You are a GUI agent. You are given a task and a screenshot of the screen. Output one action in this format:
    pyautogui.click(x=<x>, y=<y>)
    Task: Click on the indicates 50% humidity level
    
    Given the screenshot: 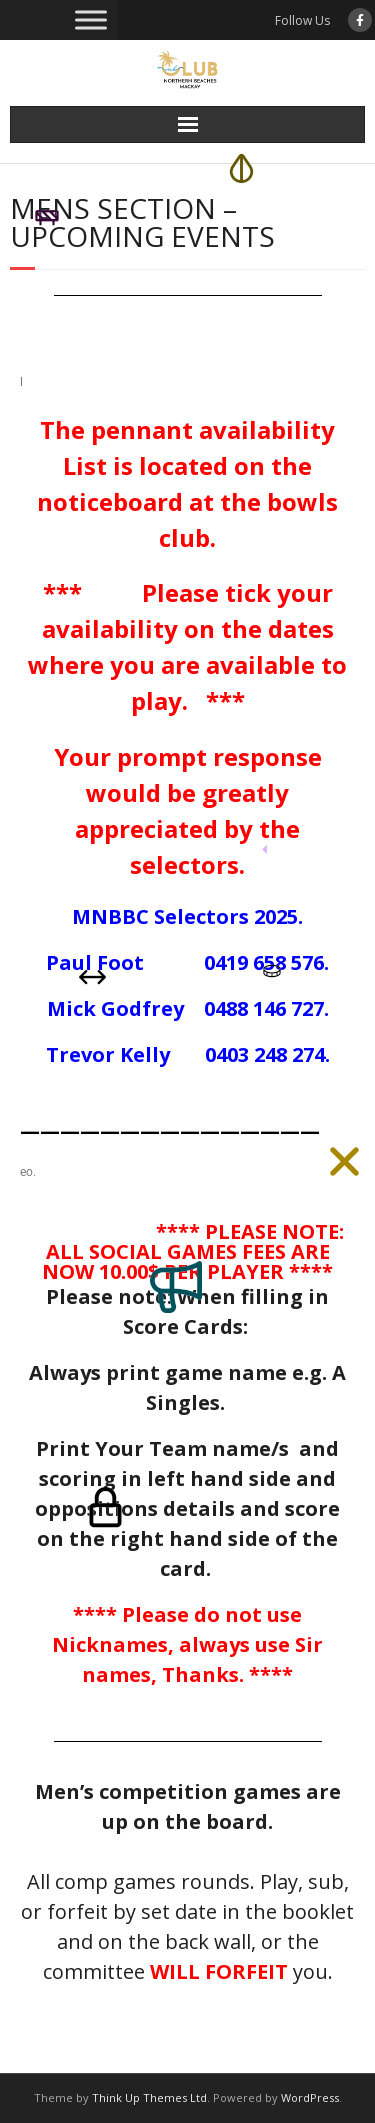 What is the action you would take?
    pyautogui.click(x=241, y=168)
    